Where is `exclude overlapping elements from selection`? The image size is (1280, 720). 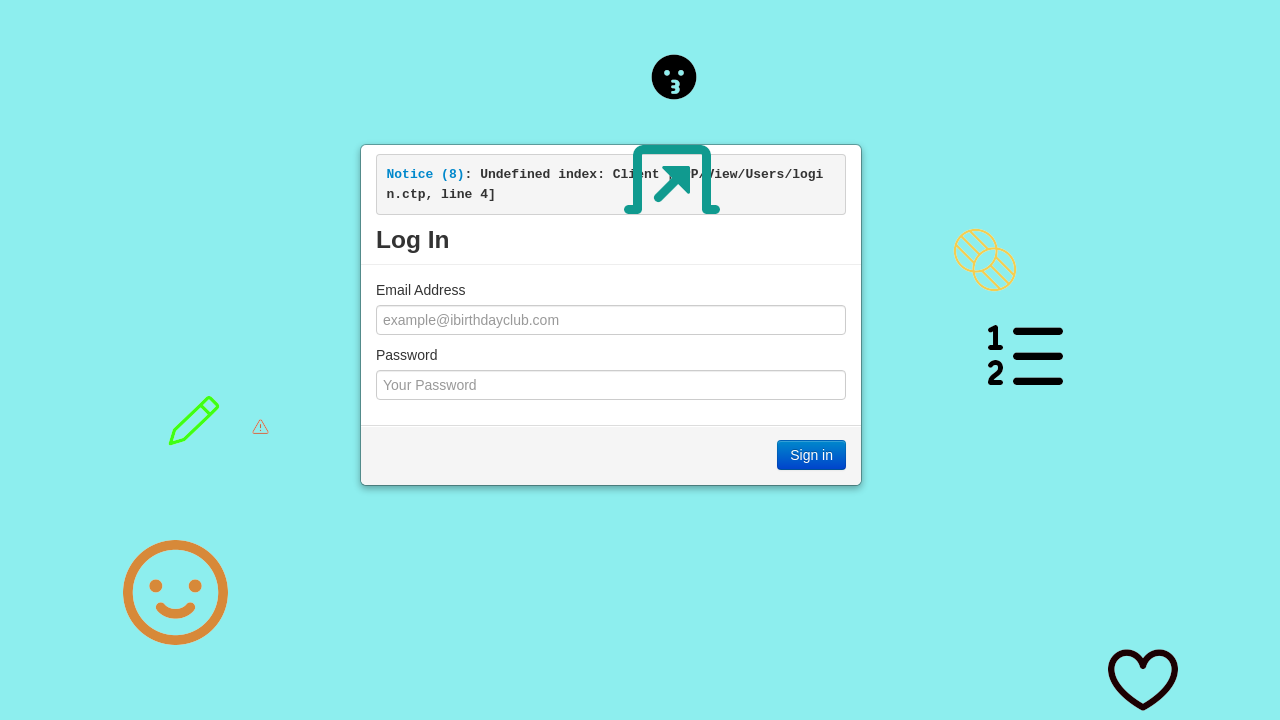 exclude overlapping elements from selection is located at coordinates (985, 260).